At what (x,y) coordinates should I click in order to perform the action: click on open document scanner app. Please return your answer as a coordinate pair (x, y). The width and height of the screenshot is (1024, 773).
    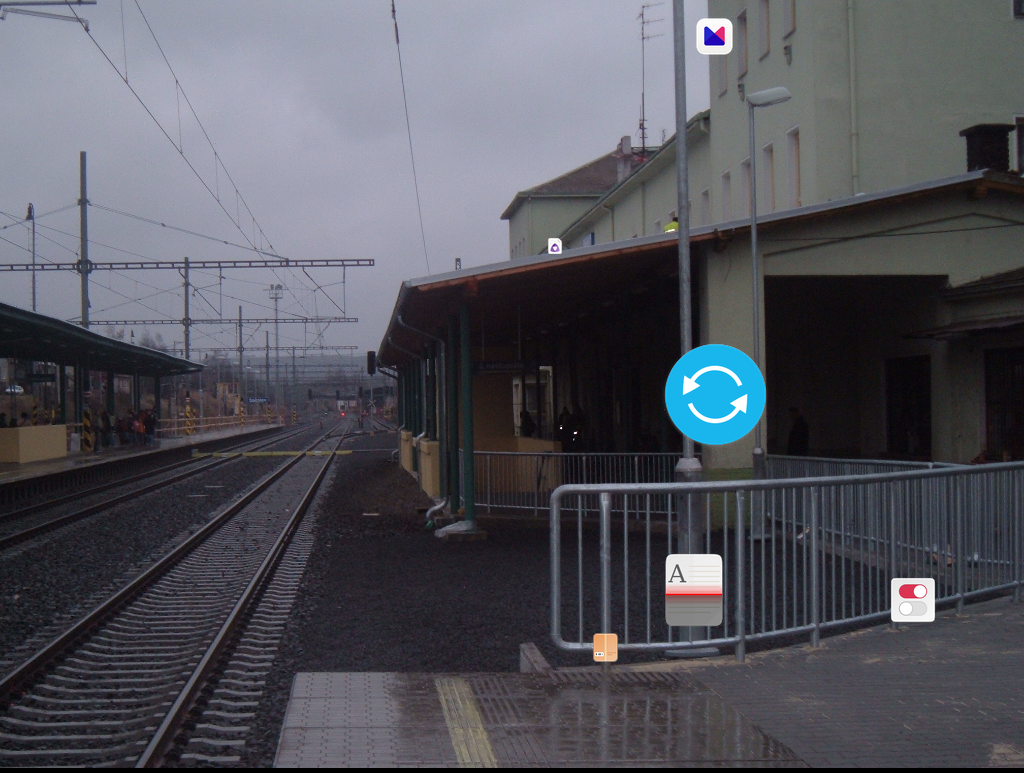
    Looking at the image, I should click on (694, 590).